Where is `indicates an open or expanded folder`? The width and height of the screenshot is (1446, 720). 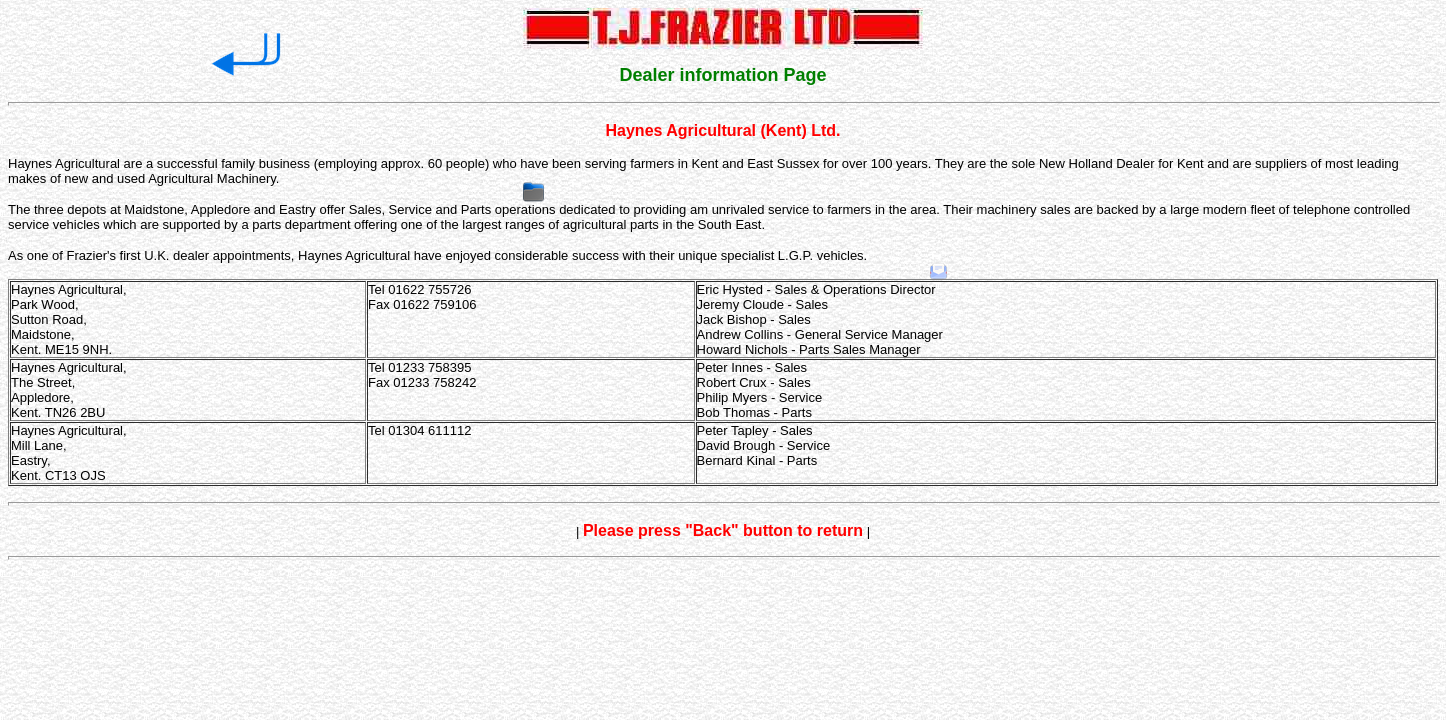 indicates an open or expanded folder is located at coordinates (533, 191).